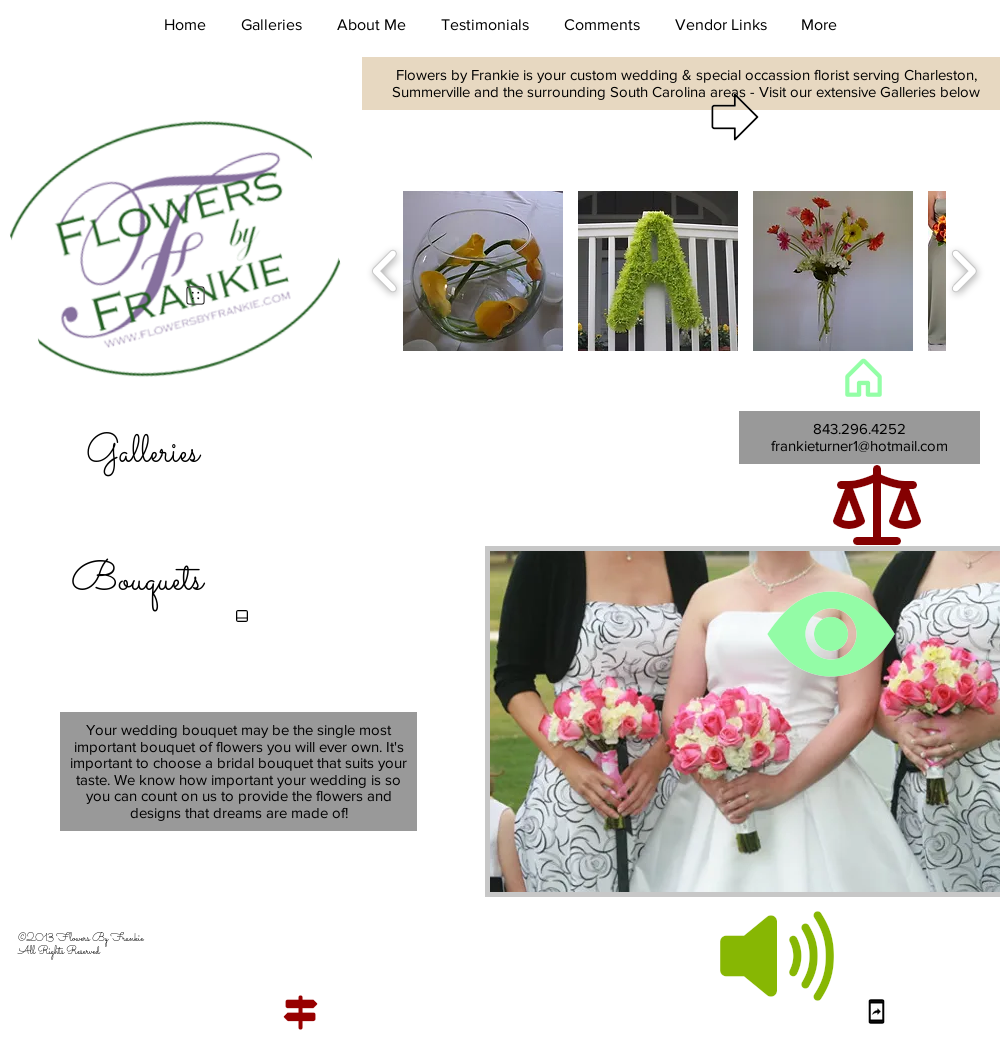 This screenshot has width=1000, height=1053. I want to click on access legal or terms of service settings, so click(877, 505).